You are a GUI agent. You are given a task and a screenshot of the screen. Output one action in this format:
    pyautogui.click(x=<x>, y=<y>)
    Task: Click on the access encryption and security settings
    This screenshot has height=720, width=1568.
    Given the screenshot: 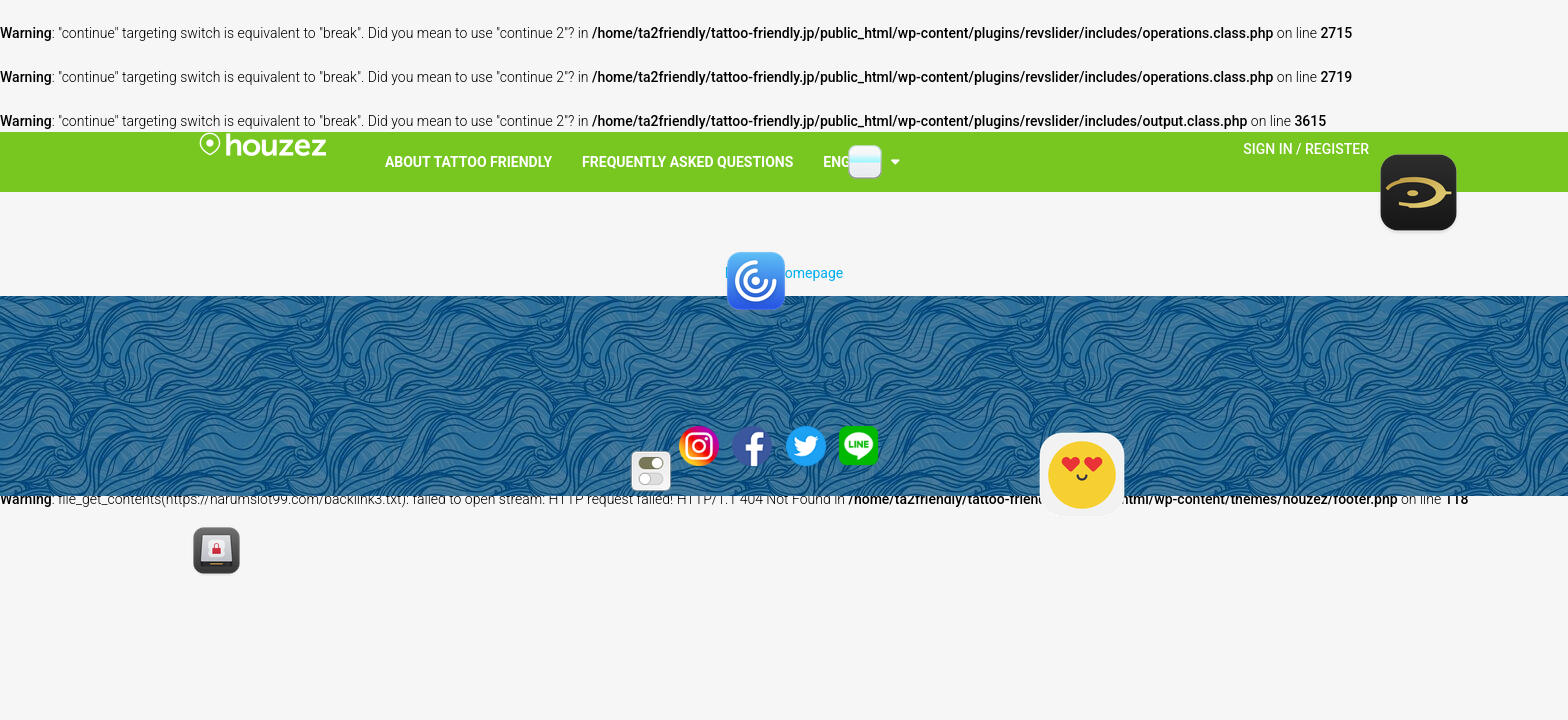 What is the action you would take?
    pyautogui.click(x=216, y=550)
    